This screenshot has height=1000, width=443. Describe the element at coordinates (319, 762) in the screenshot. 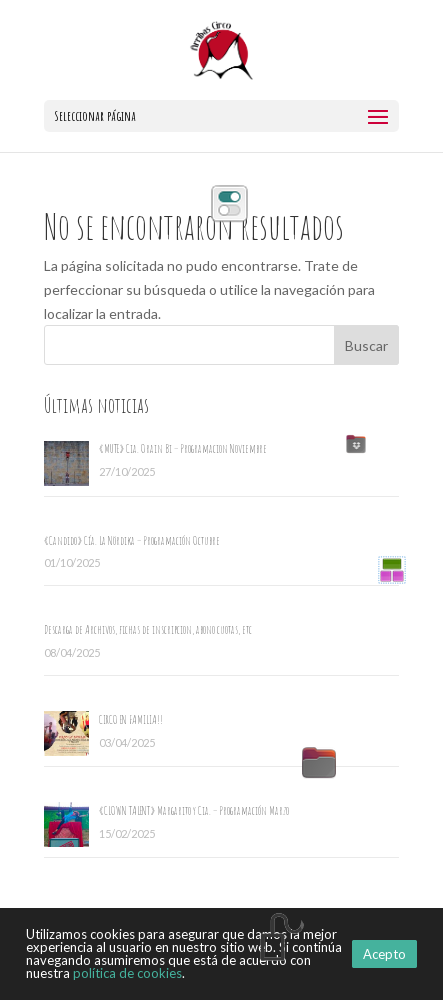

I see `indicates an open or expanded folder` at that location.